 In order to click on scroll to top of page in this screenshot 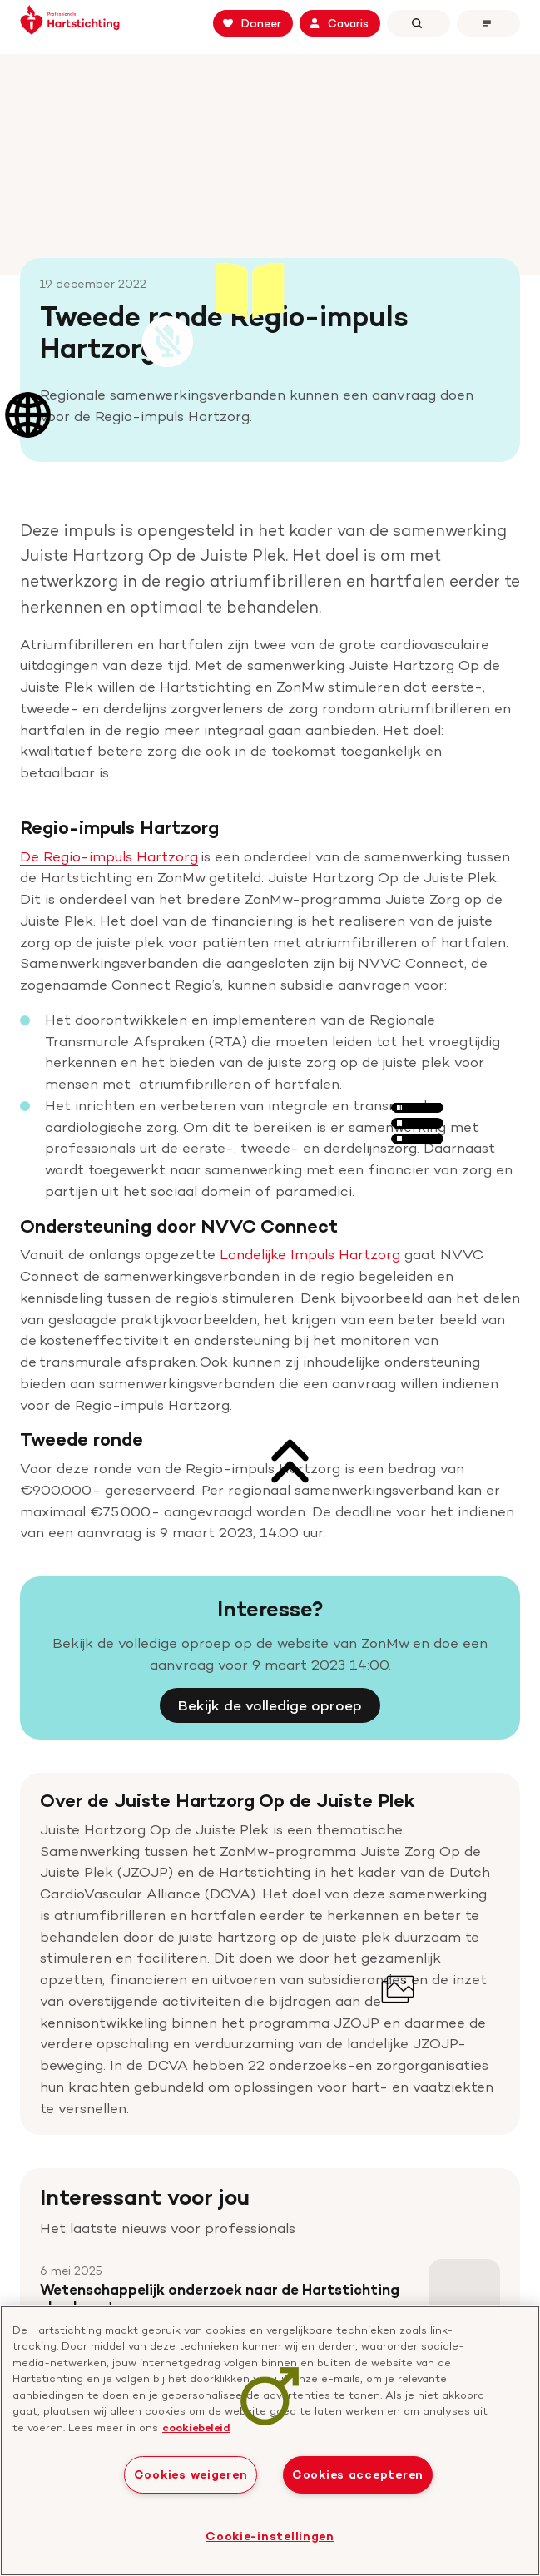, I will do `click(290, 1461)`.